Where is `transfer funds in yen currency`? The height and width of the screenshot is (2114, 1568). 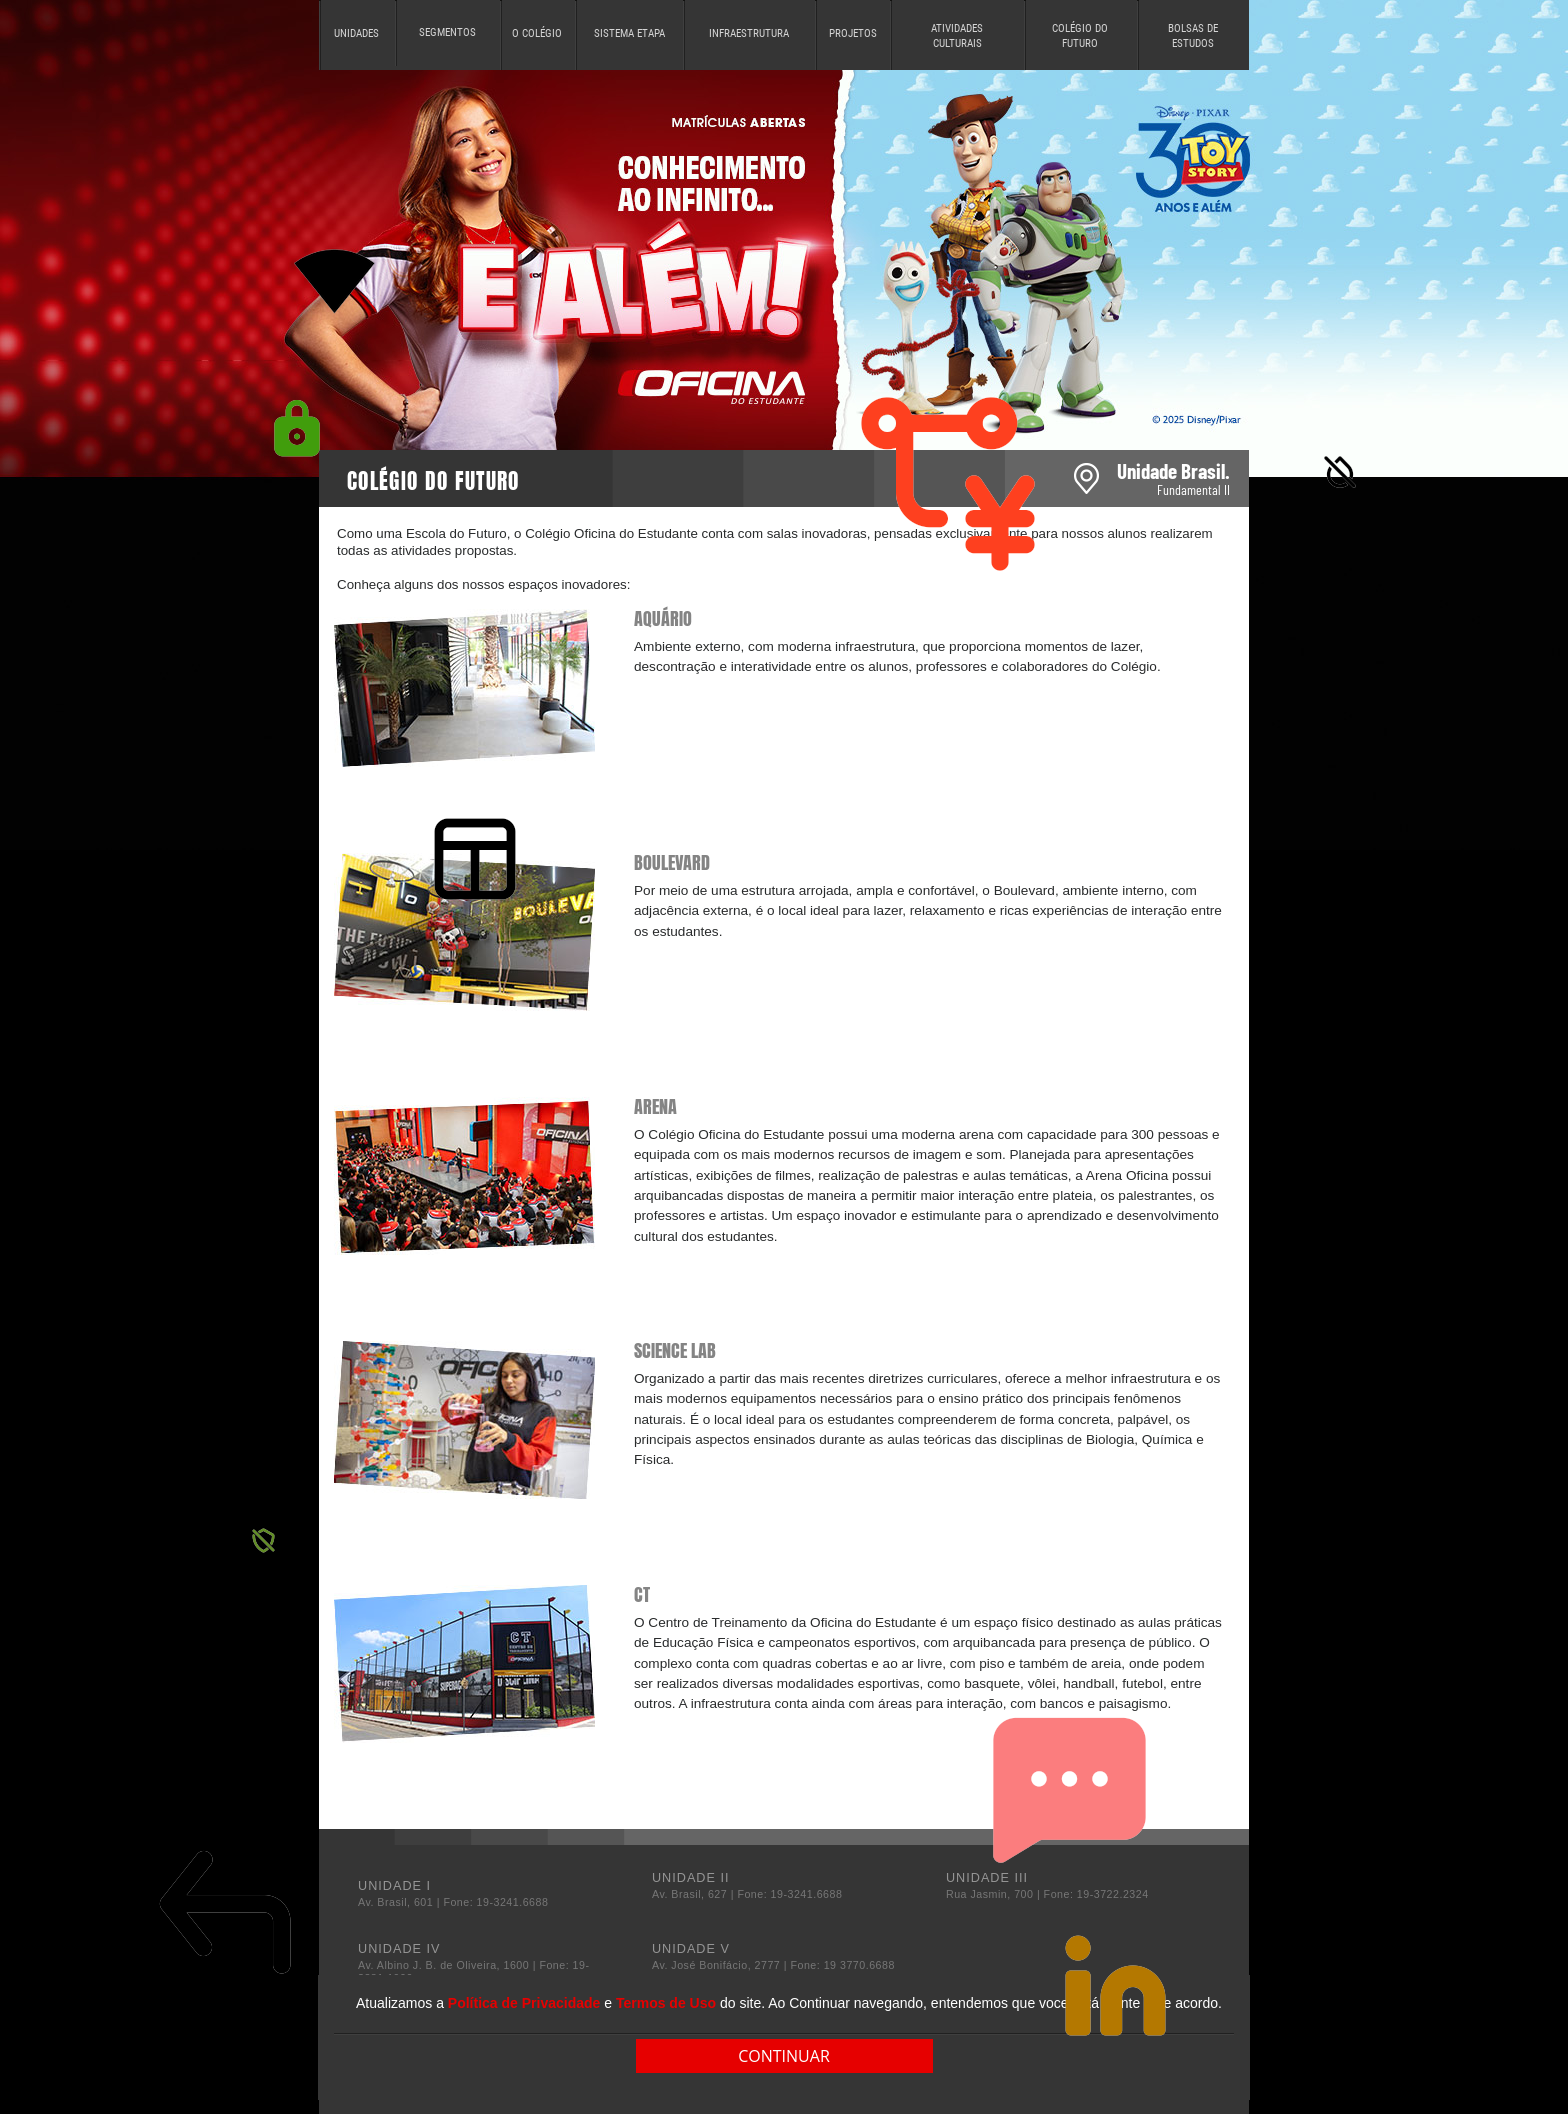
transfer funds in yen currency is located at coordinates (948, 484).